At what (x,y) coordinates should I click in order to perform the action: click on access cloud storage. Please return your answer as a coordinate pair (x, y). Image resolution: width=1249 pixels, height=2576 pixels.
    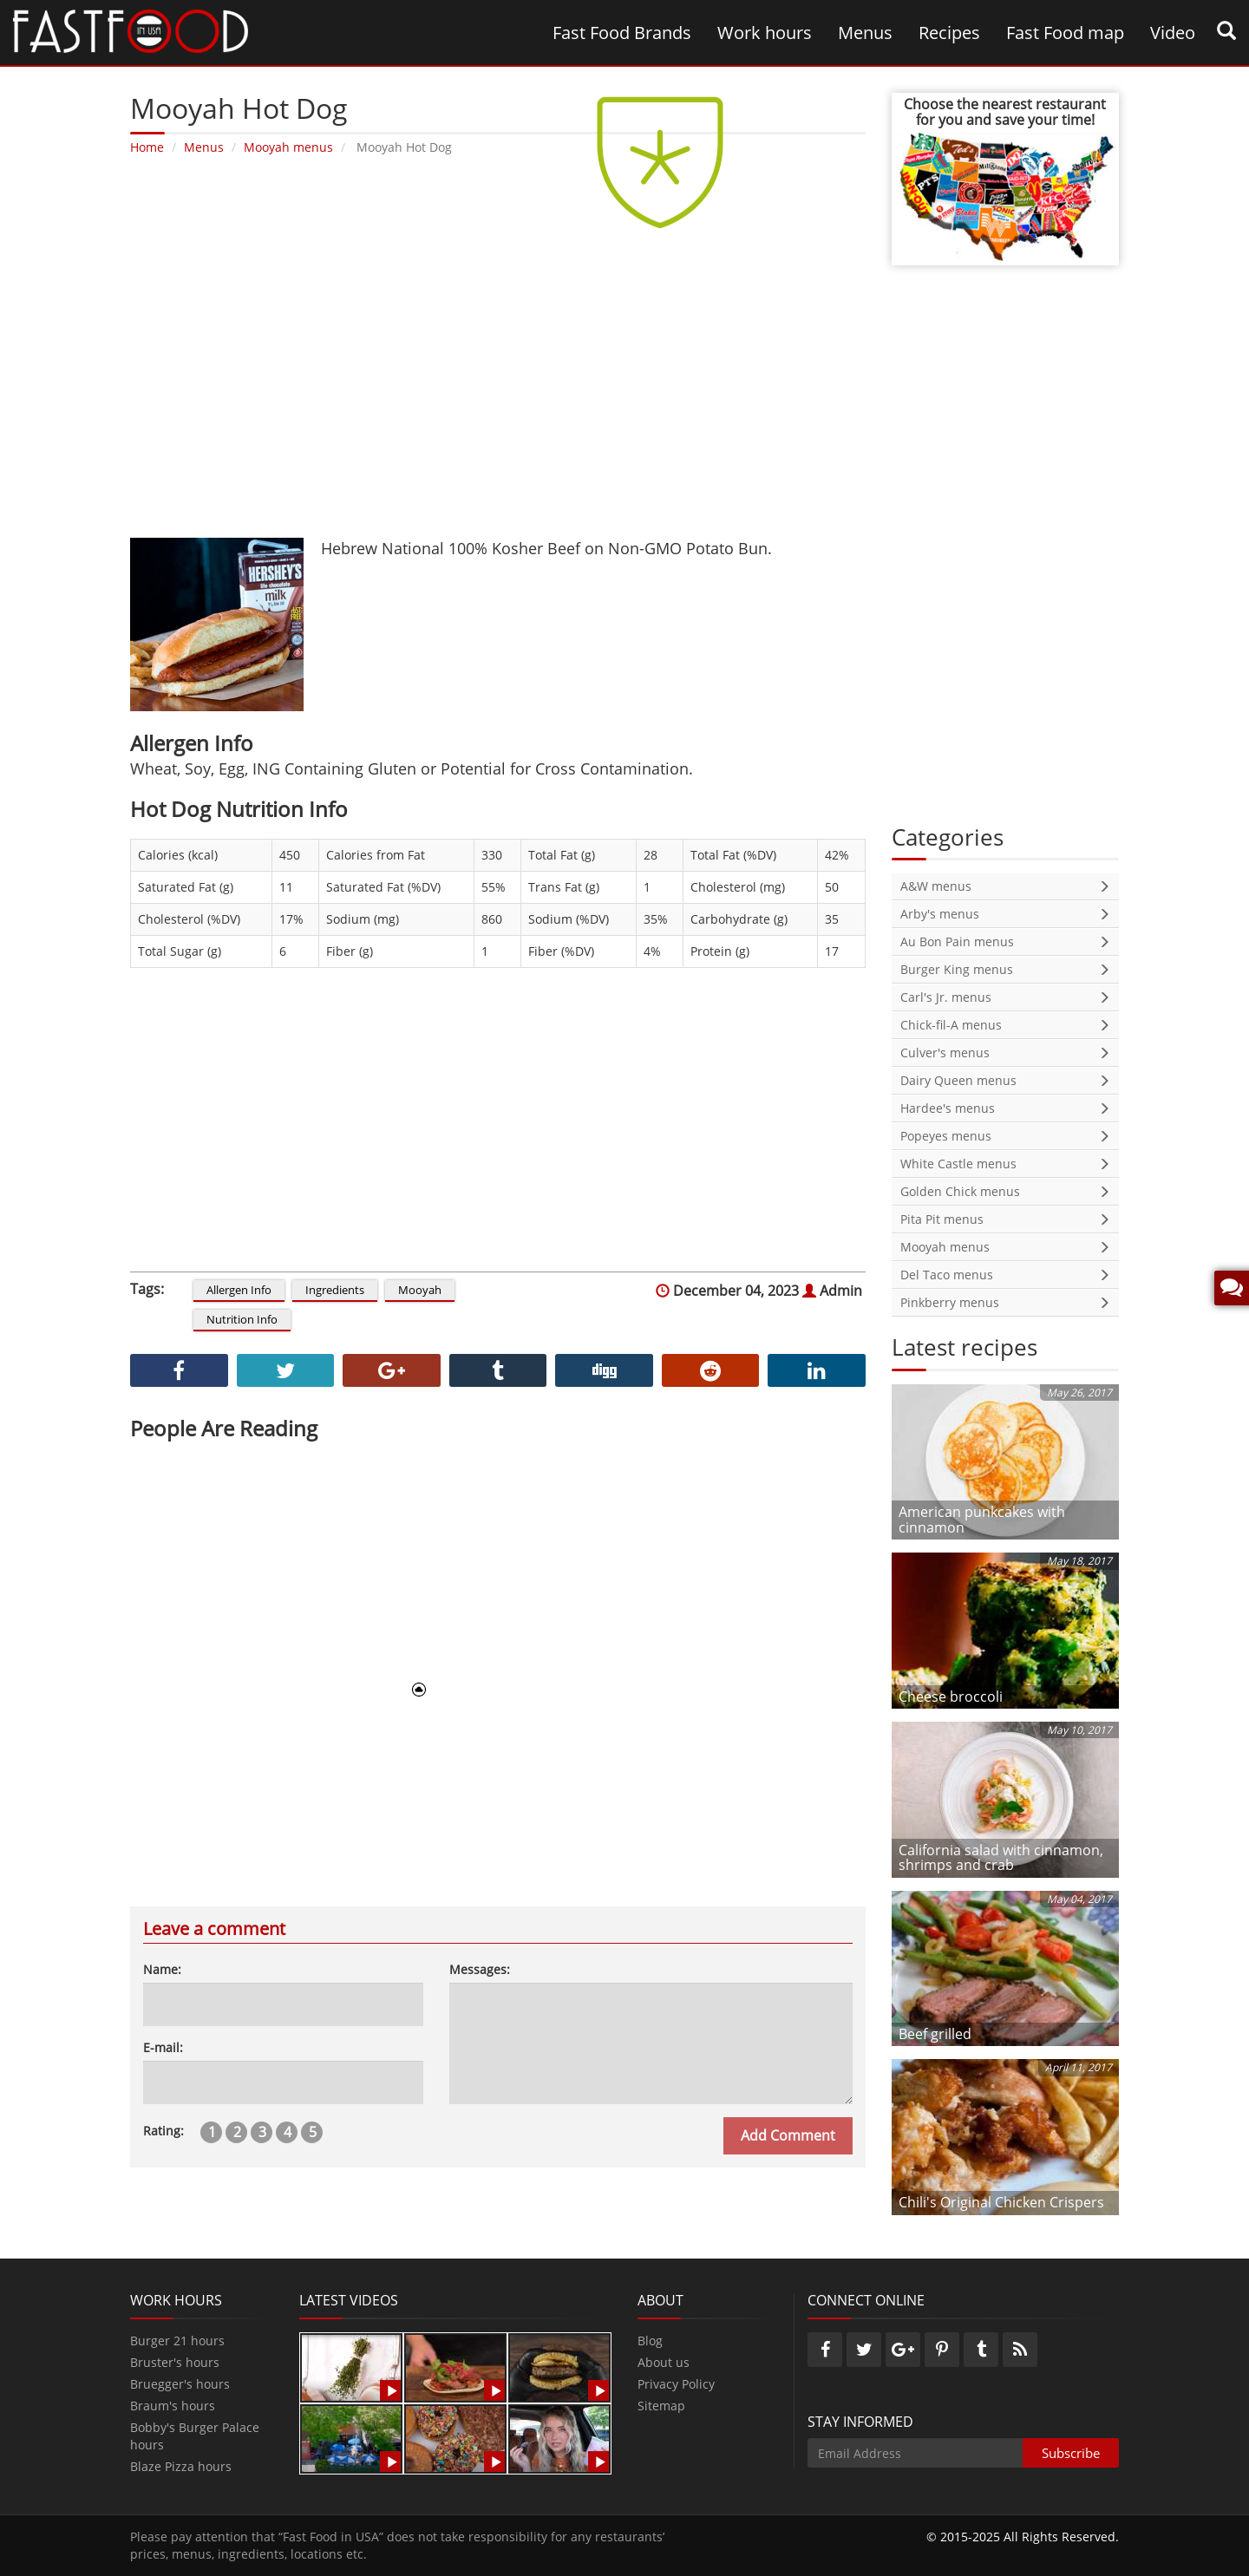
    Looking at the image, I should click on (419, 1690).